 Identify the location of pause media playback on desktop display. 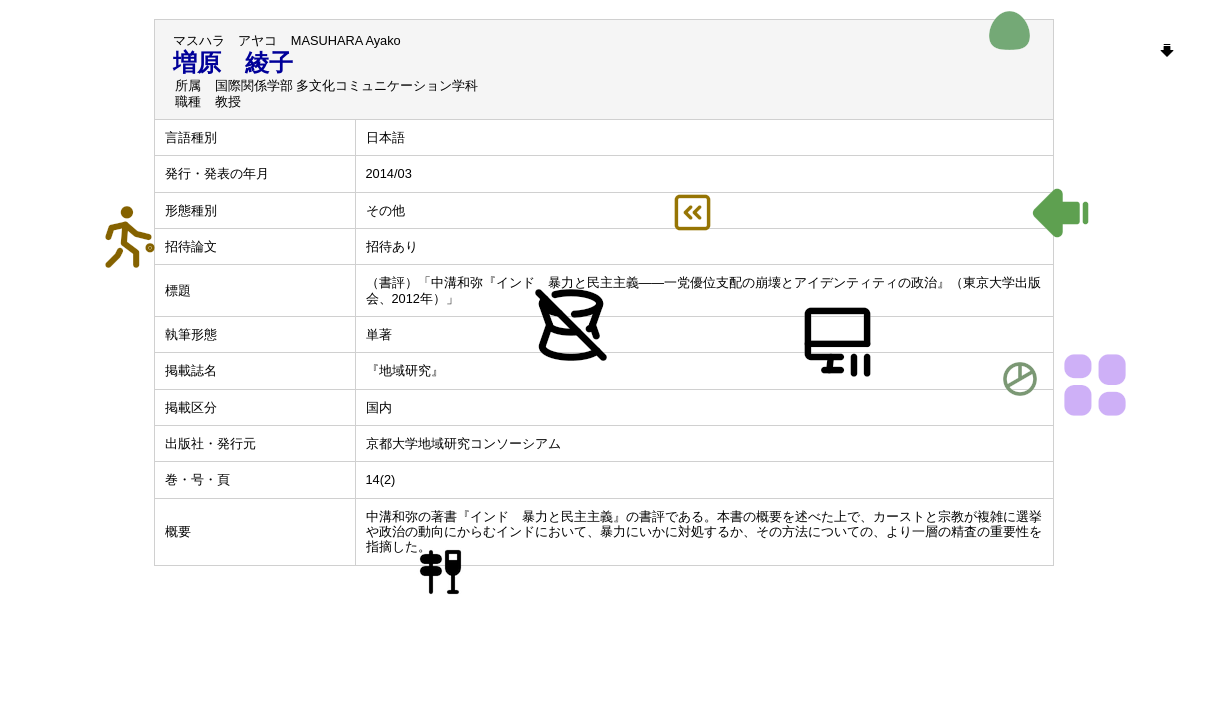
(837, 340).